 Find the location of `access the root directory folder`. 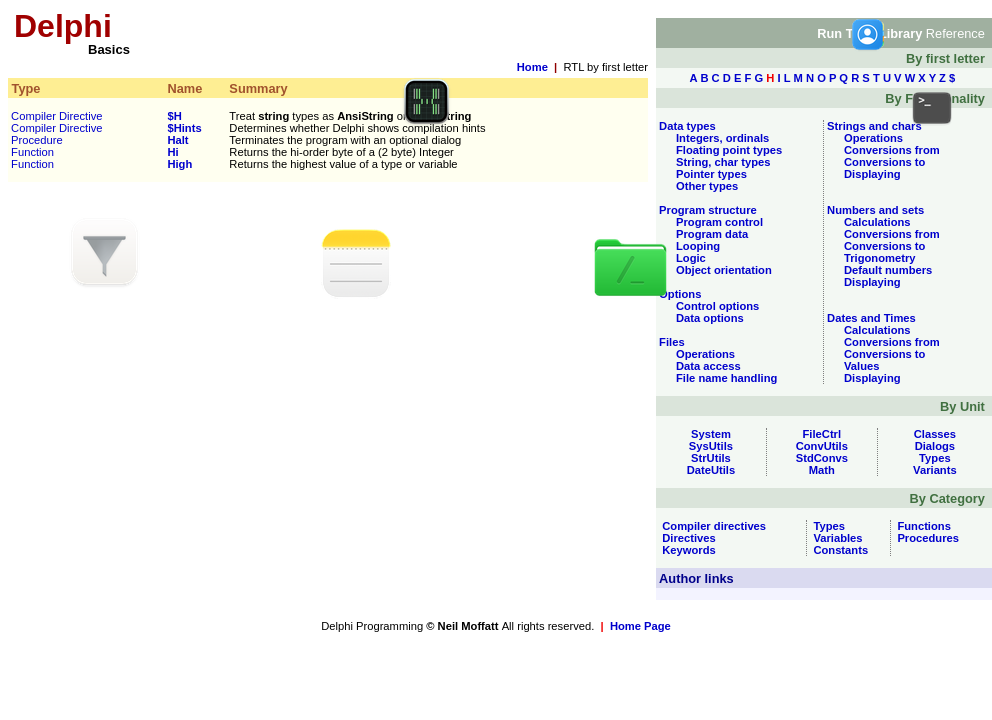

access the root directory folder is located at coordinates (630, 267).